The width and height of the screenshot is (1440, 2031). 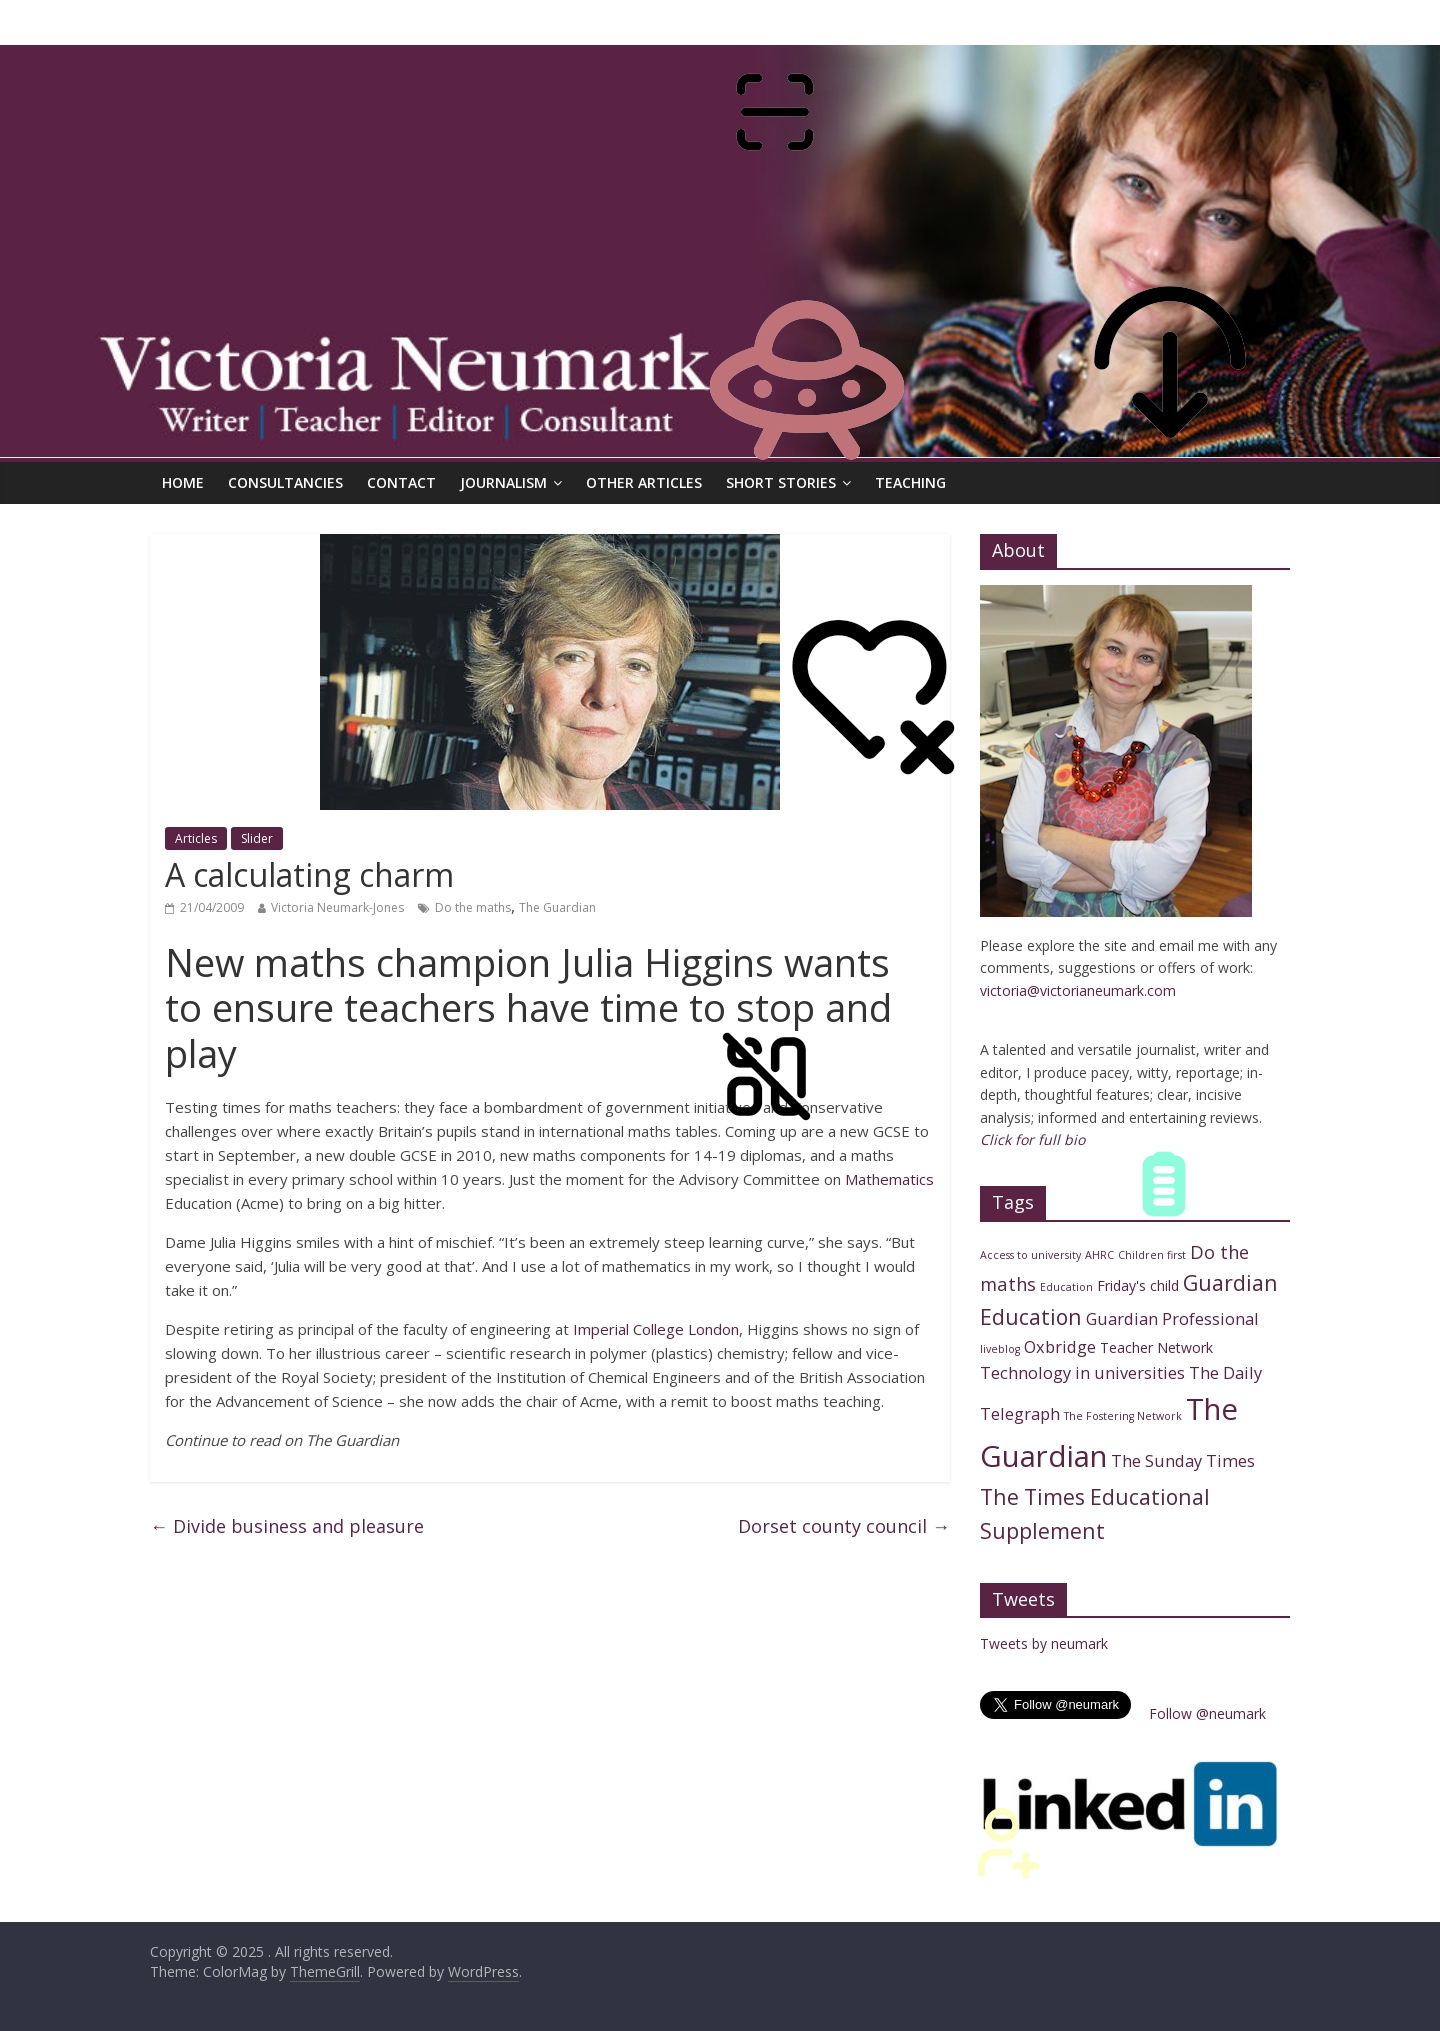 What do you see at coordinates (1170, 362) in the screenshot?
I see `download or save content from the cloud` at bounding box center [1170, 362].